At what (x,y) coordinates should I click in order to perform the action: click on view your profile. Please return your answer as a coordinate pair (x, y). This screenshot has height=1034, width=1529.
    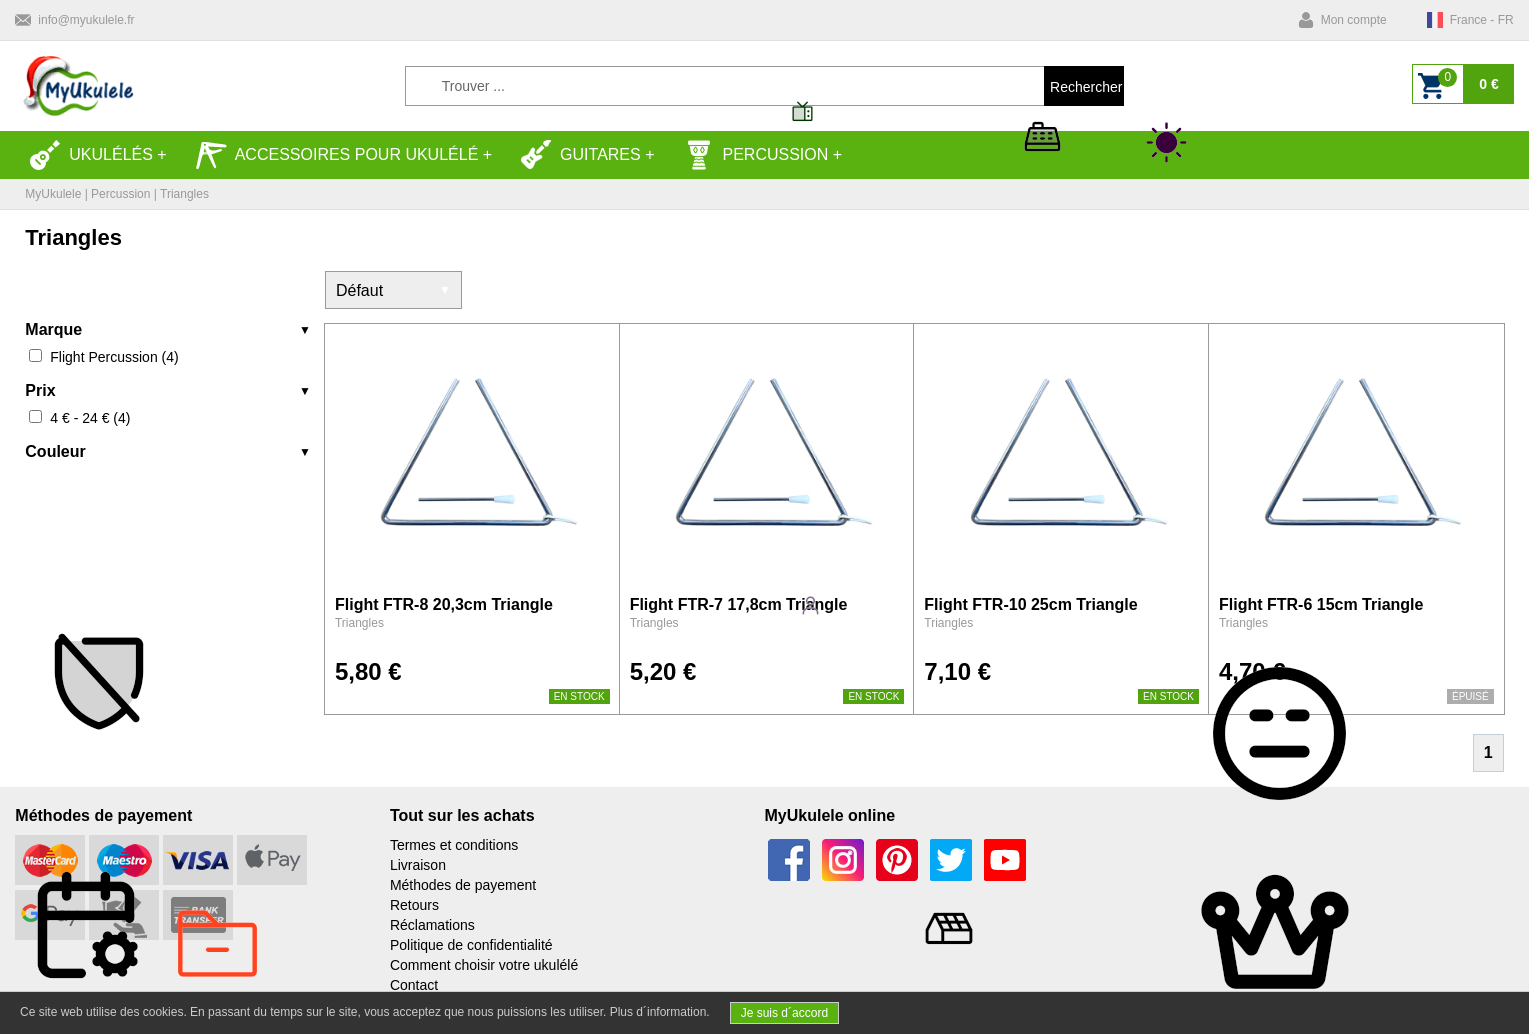
    Looking at the image, I should click on (810, 605).